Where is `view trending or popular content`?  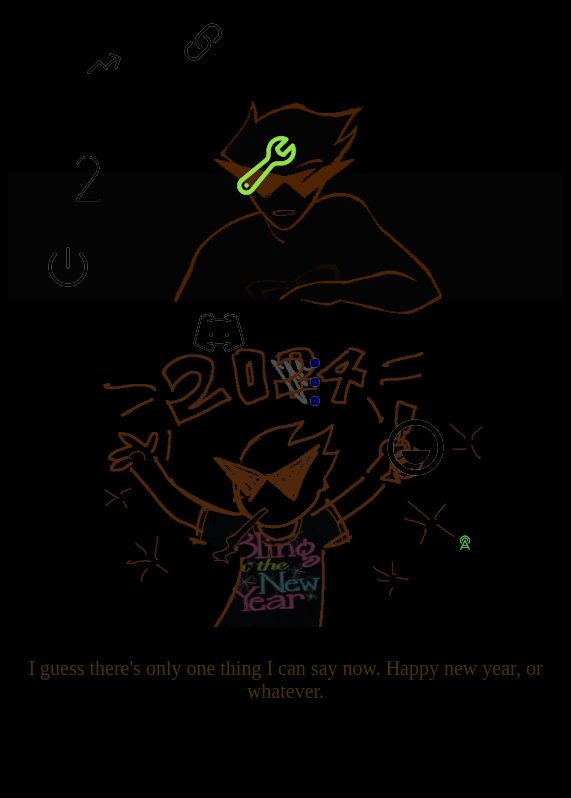
view trending or popular content is located at coordinates (104, 63).